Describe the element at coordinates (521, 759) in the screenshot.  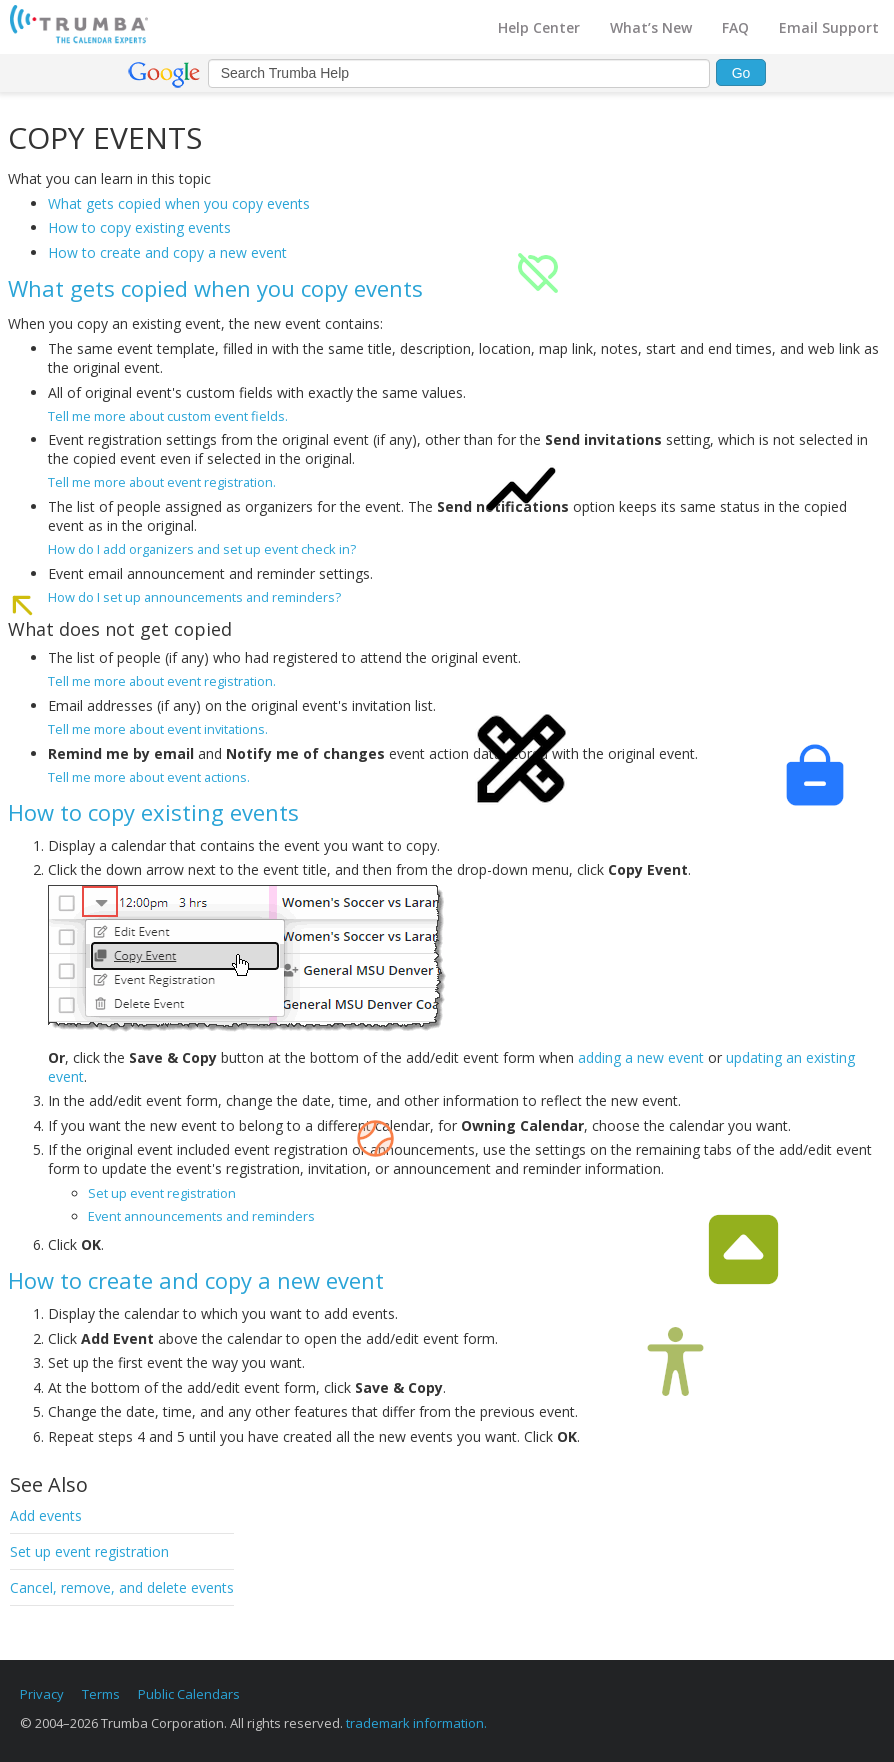
I see `access design tools and services` at that location.